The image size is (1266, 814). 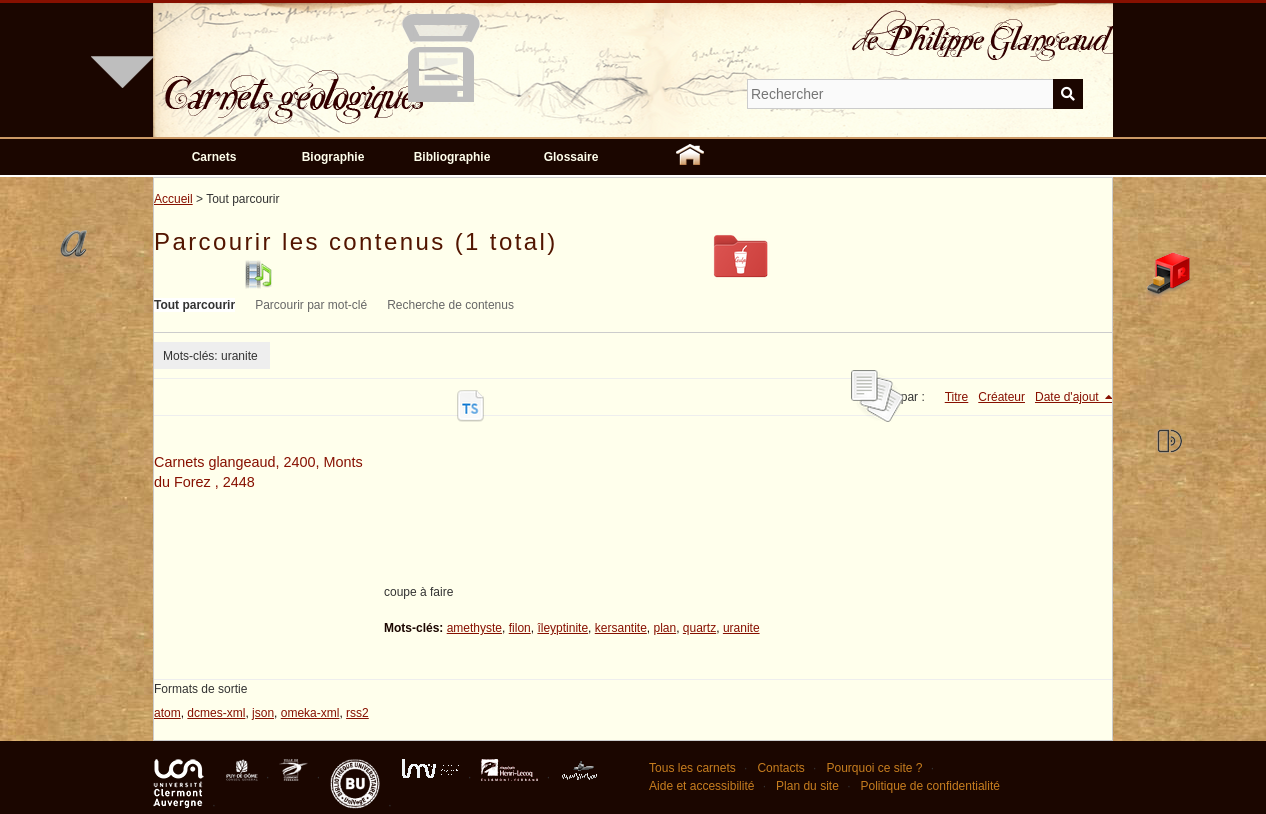 What do you see at coordinates (877, 396) in the screenshot?
I see `access your documents folder` at bounding box center [877, 396].